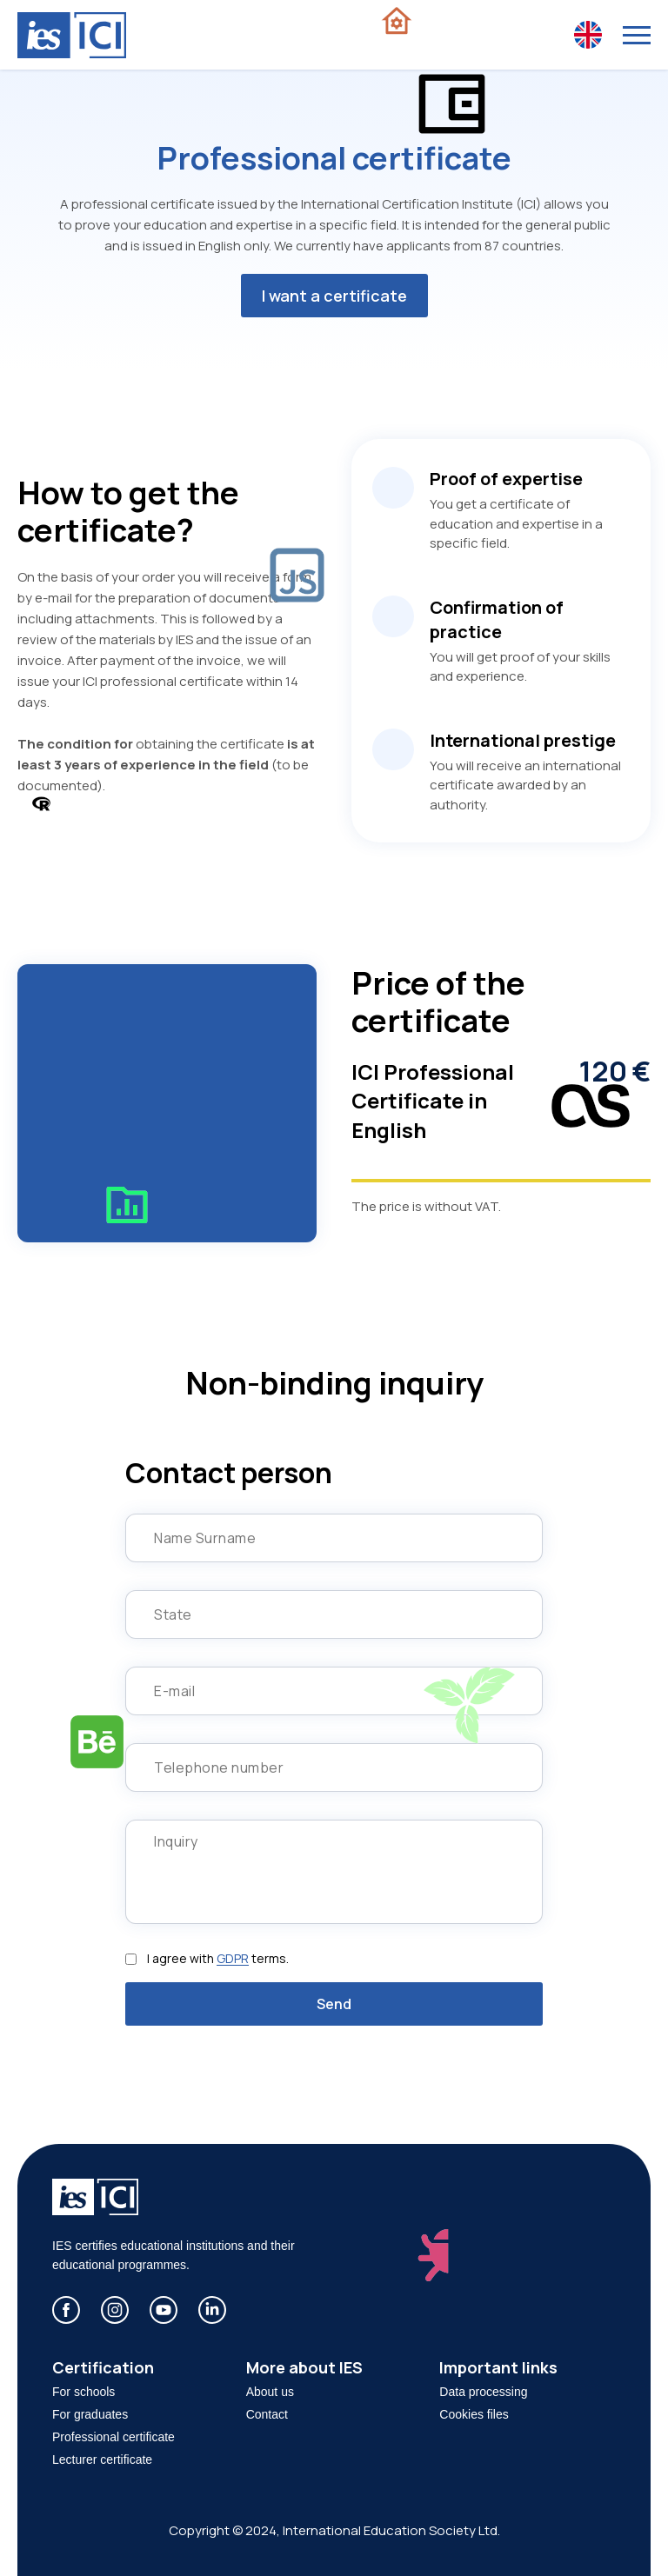 Image resolution: width=668 pixels, height=2576 pixels. What do you see at coordinates (297, 575) in the screenshot?
I see `indicates a JavaScript file or code component` at bounding box center [297, 575].